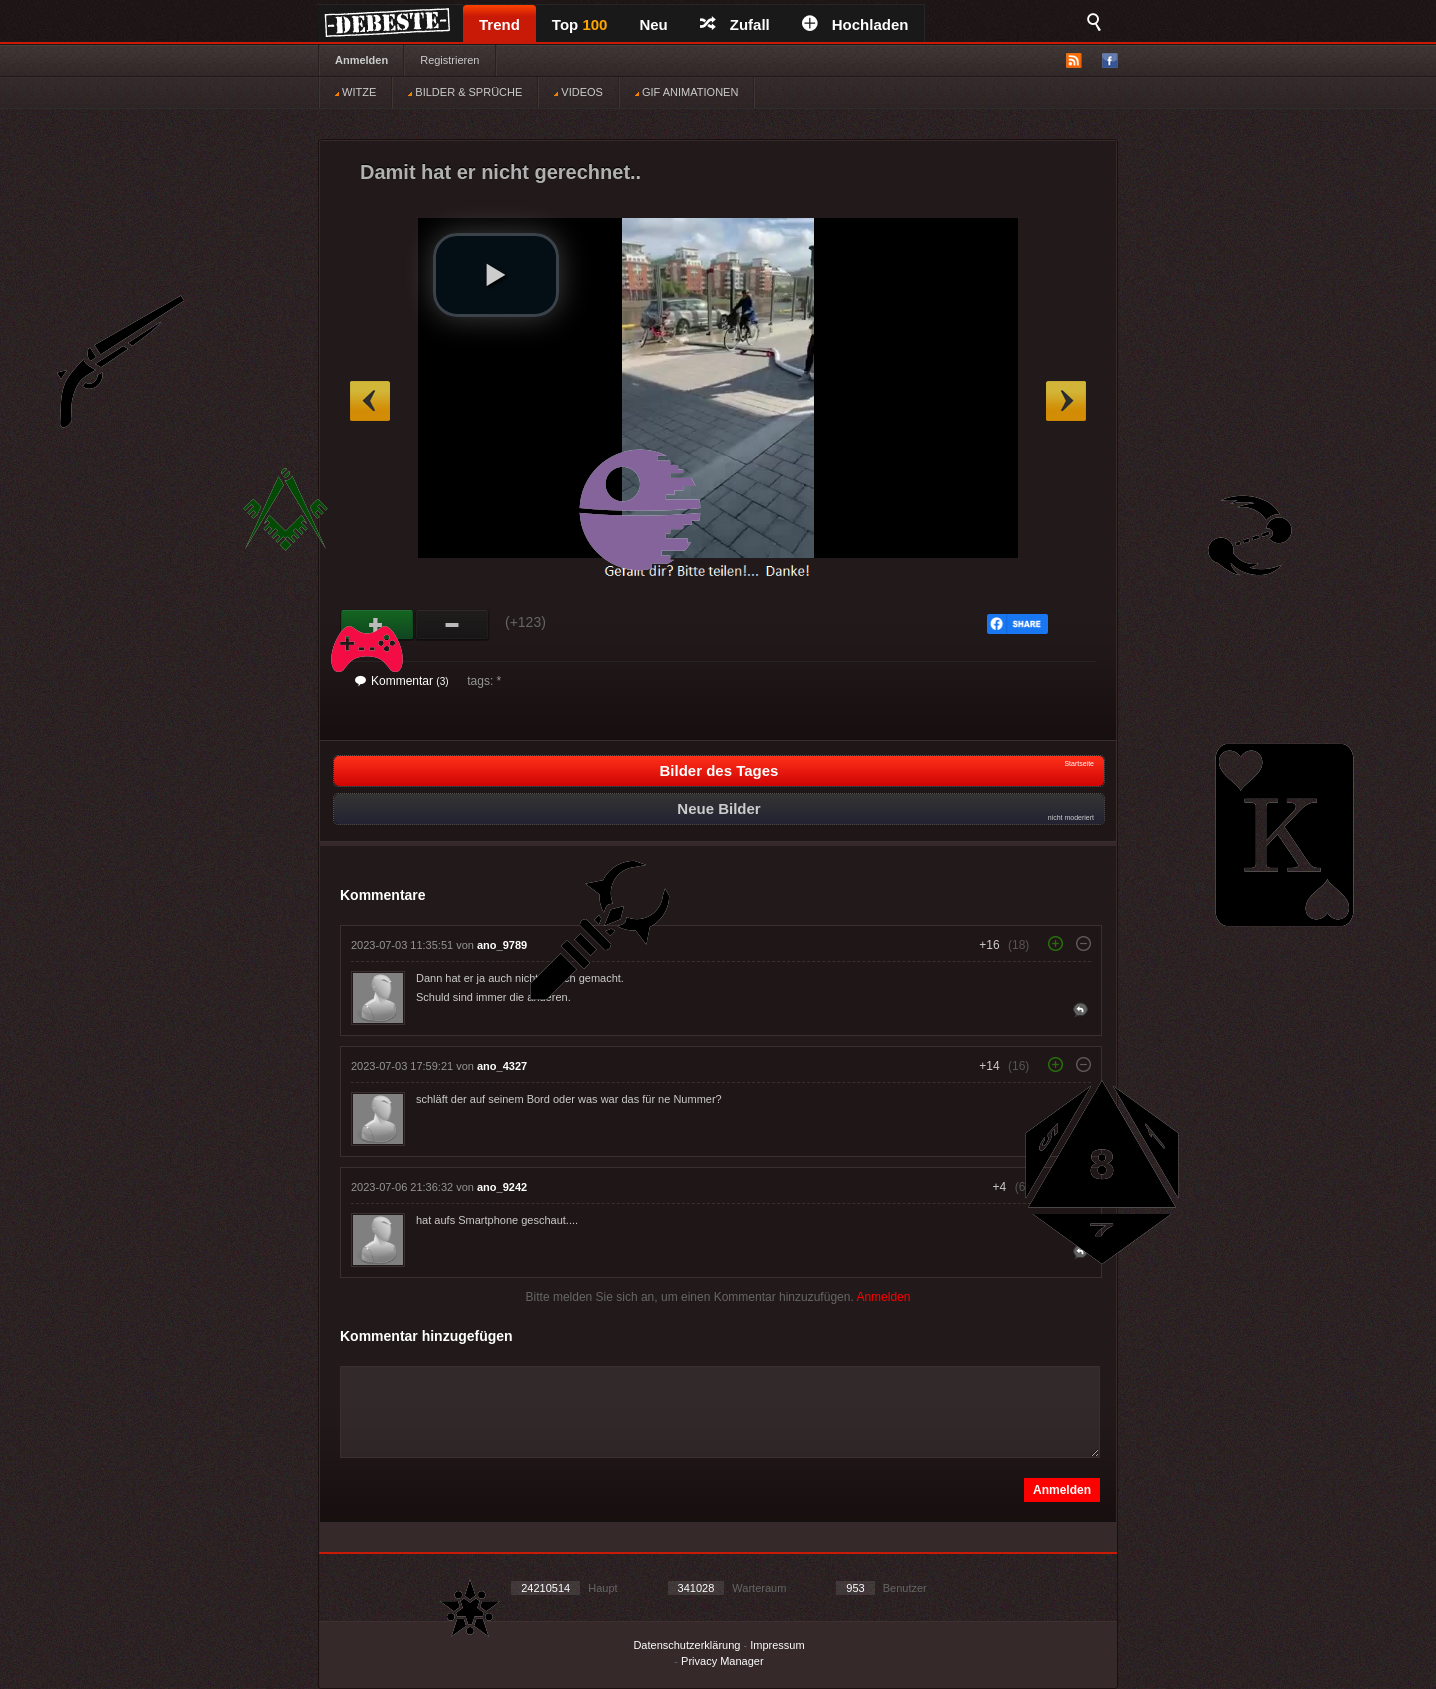 Image resolution: width=1436 pixels, height=1689 pixels. I want to click on Death Star icon from Star Wars franchise, so click(640, 510).